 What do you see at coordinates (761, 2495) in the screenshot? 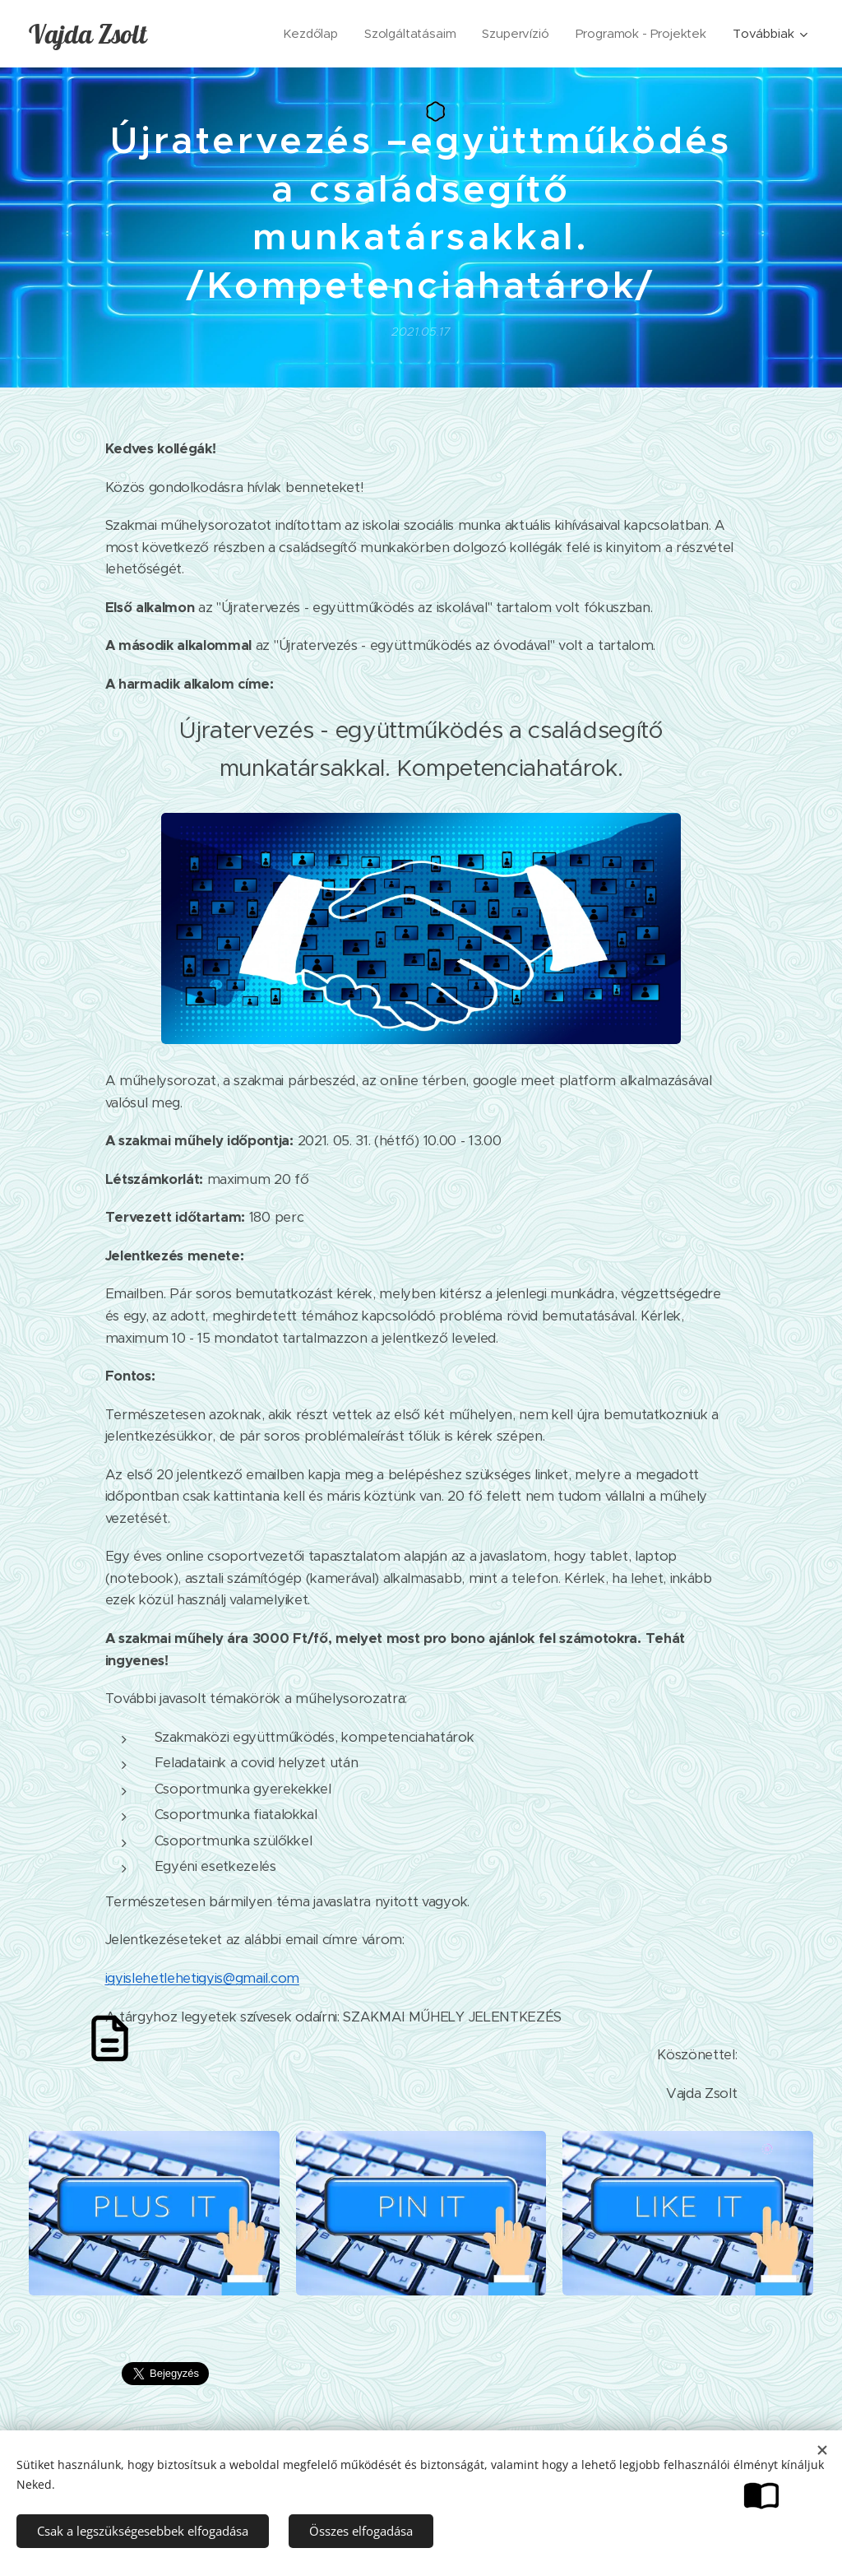
I see `import contacts from address book` at bounding box center [761, 2495].